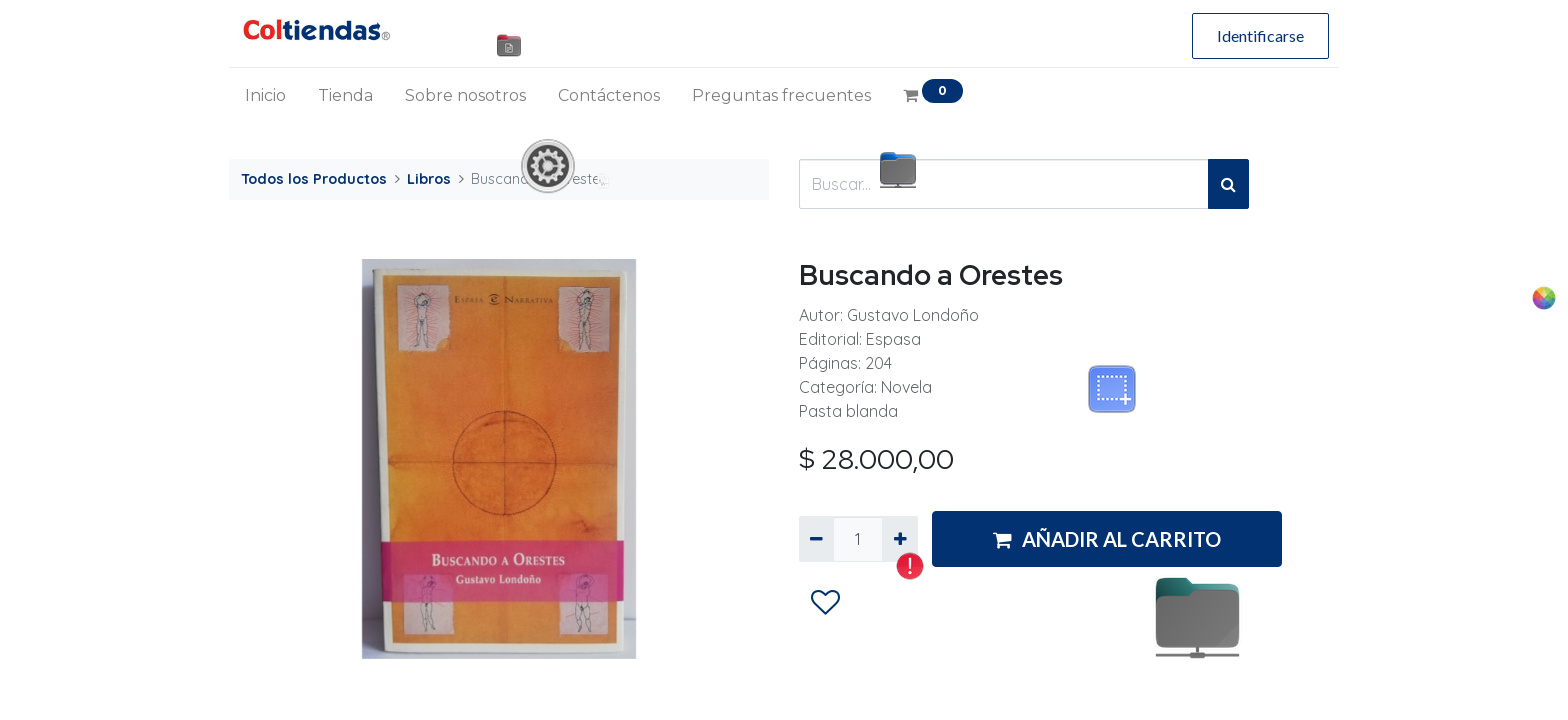  Describe the element at coordinates (898, 170) in the screenshot. I see `access a remote or network folder` at that location.